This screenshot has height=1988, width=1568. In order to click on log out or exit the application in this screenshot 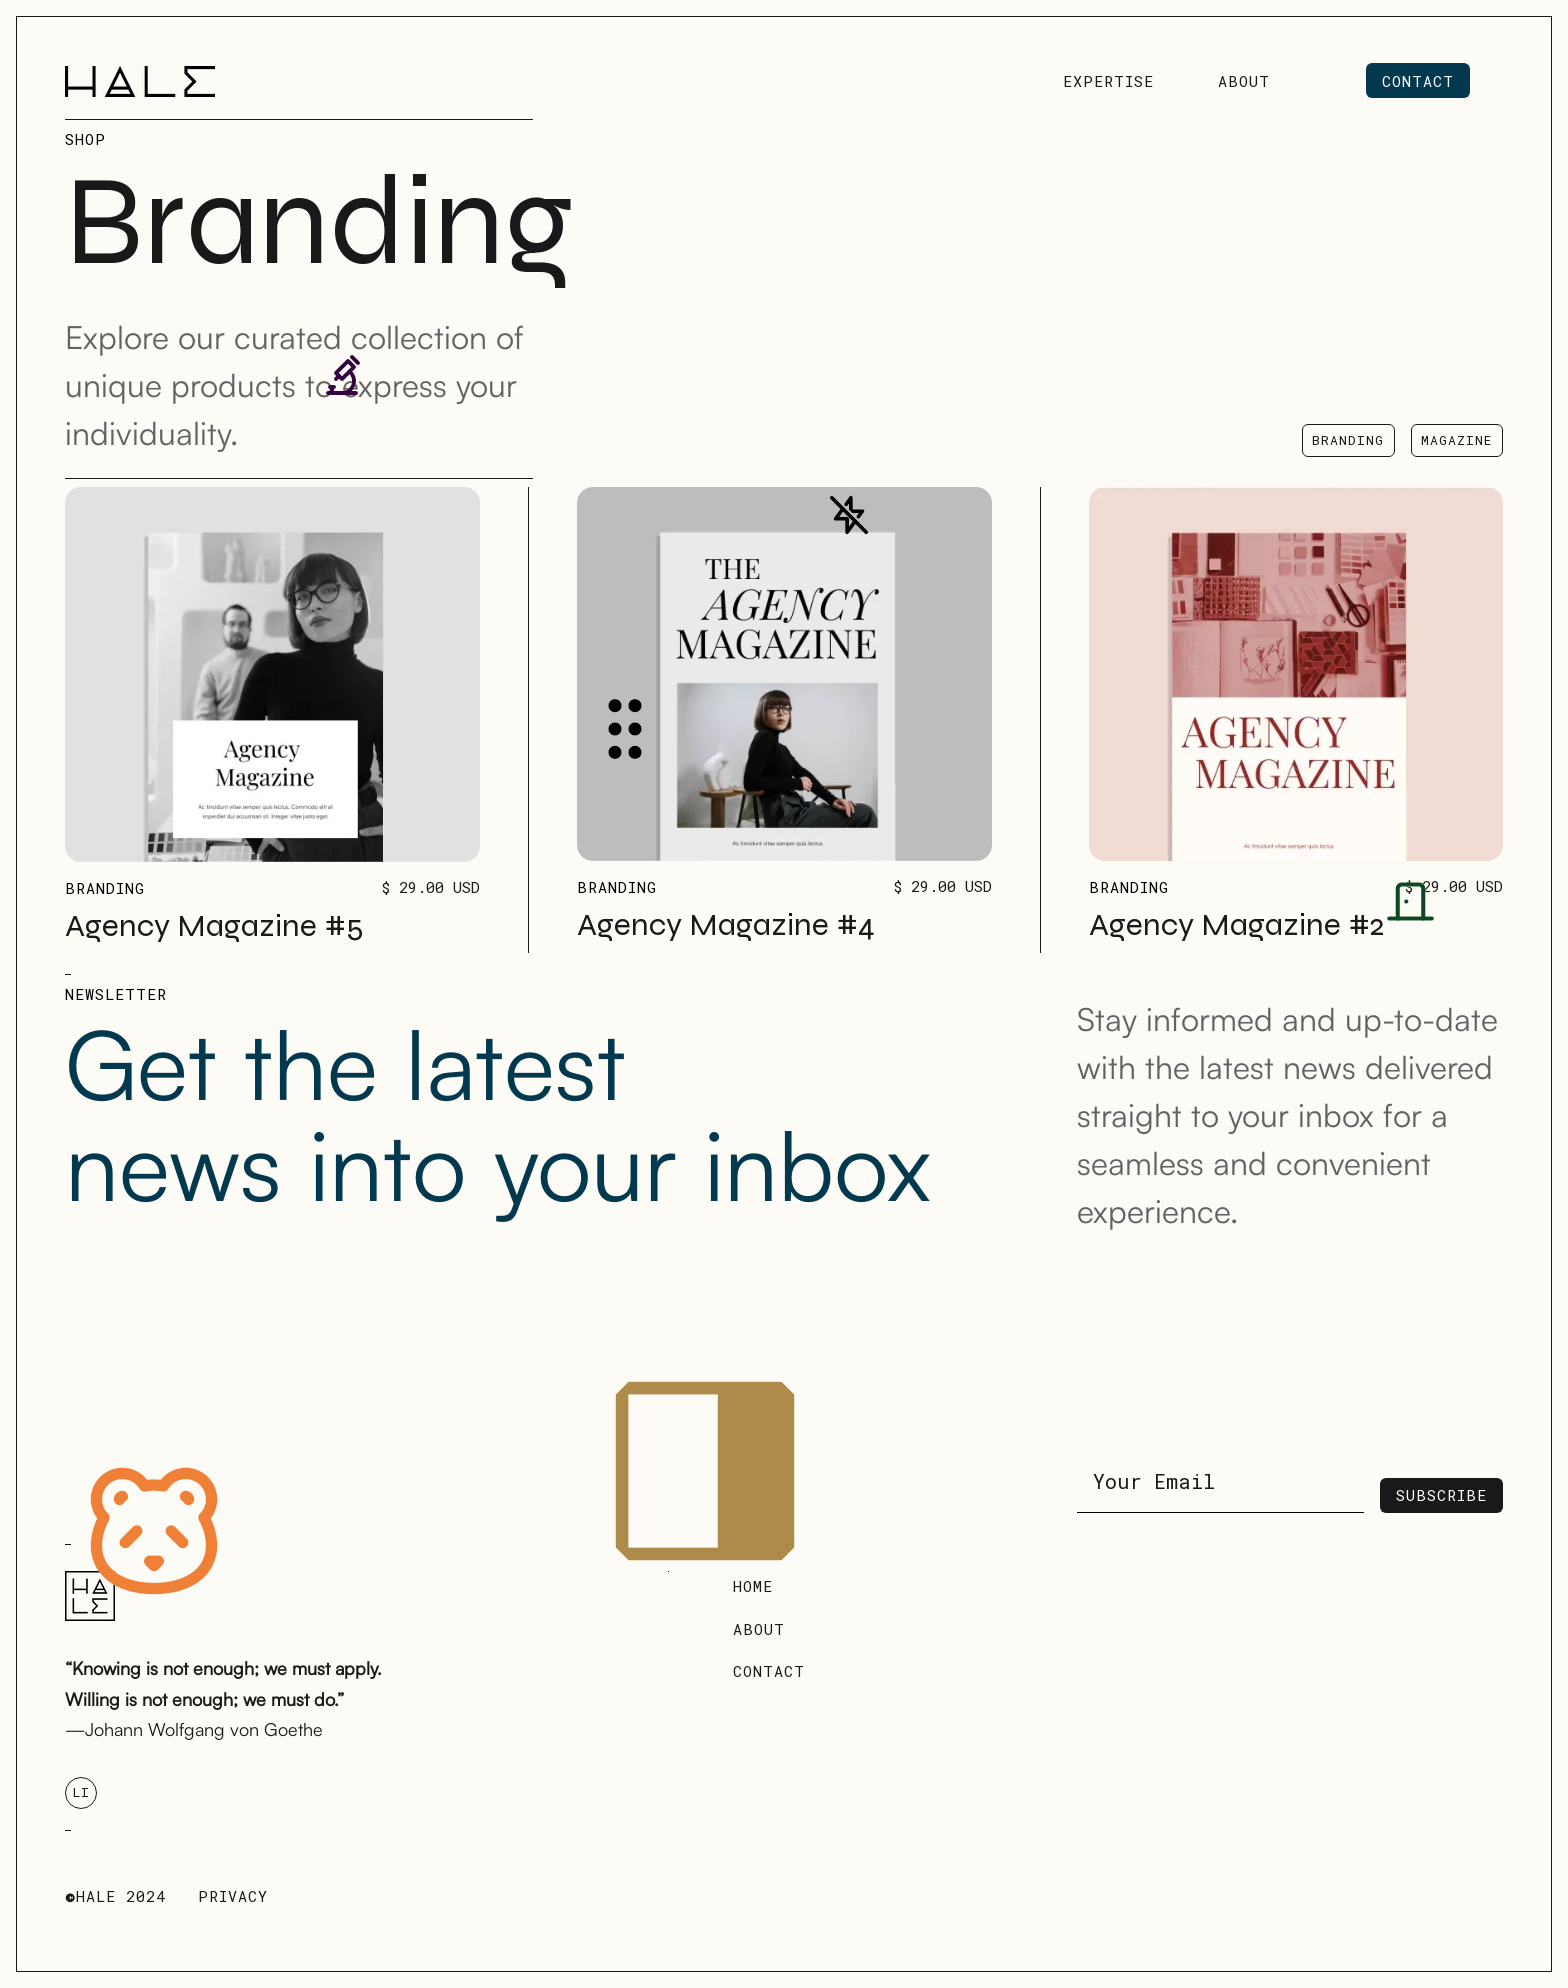, I will do `click(1410, 901)`.